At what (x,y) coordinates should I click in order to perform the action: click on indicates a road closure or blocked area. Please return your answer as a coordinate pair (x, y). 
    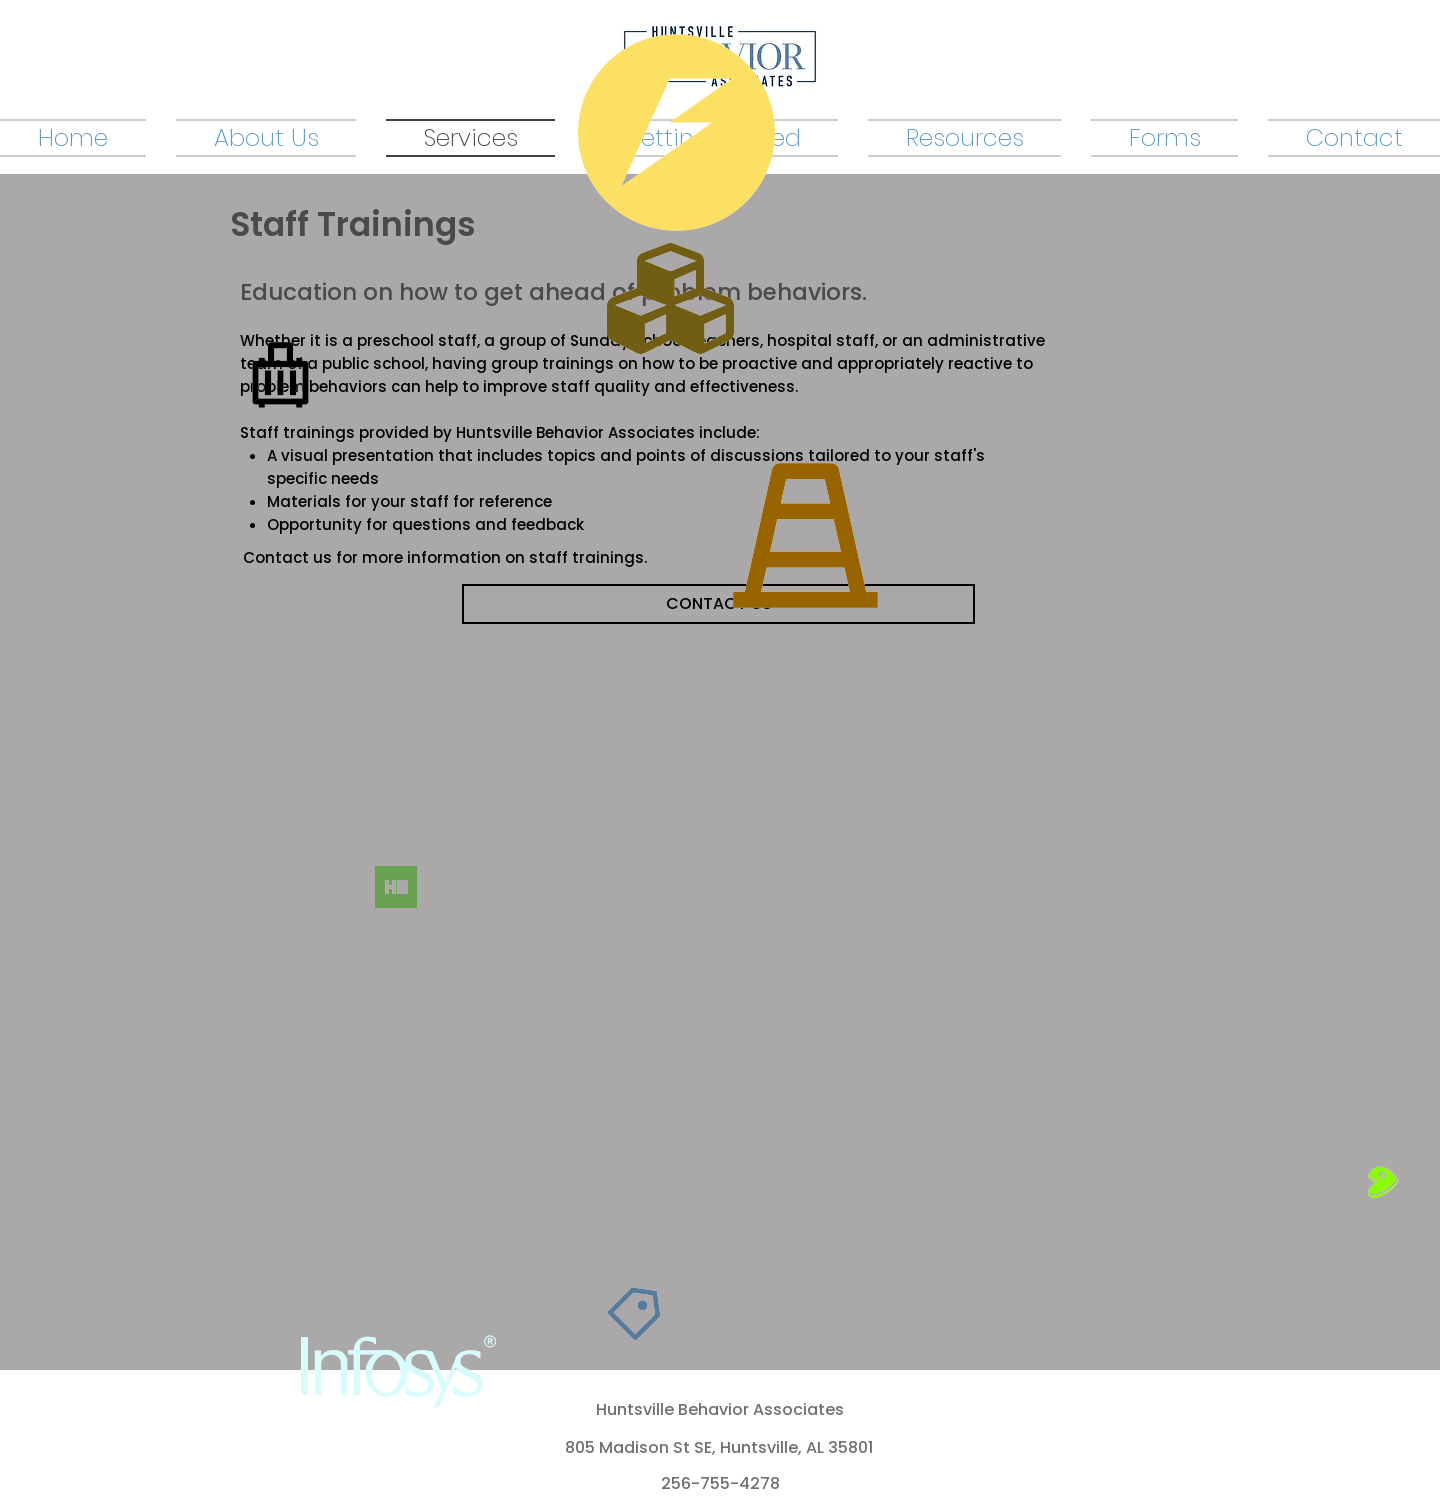
    Looking at the image, I should click on (805, 535).